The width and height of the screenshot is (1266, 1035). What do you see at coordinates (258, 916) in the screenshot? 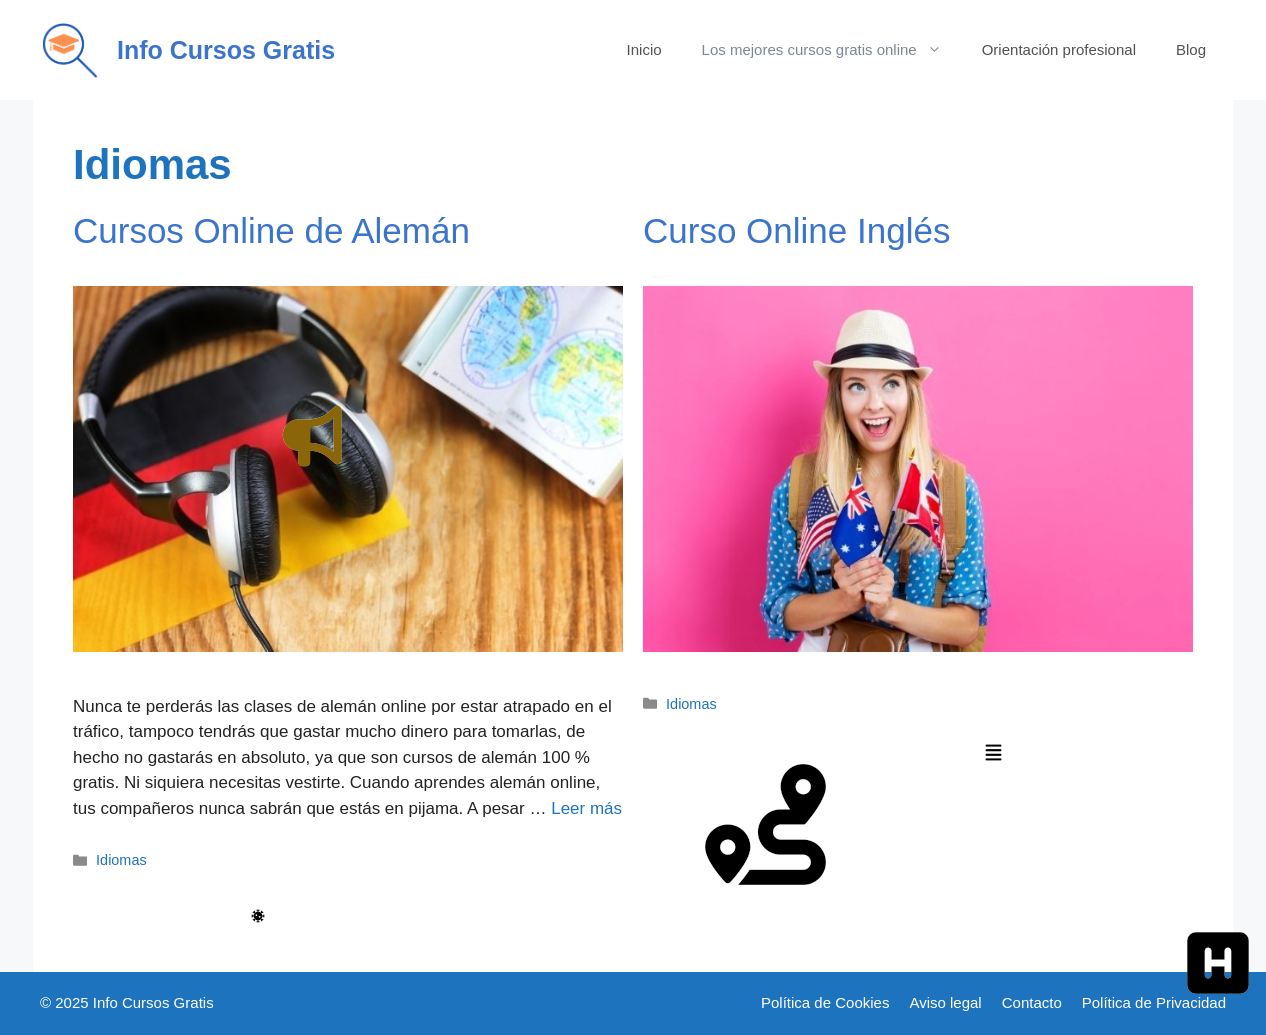
I see `indicates covid-19 related information or resources` at bounding box center [258, 916].